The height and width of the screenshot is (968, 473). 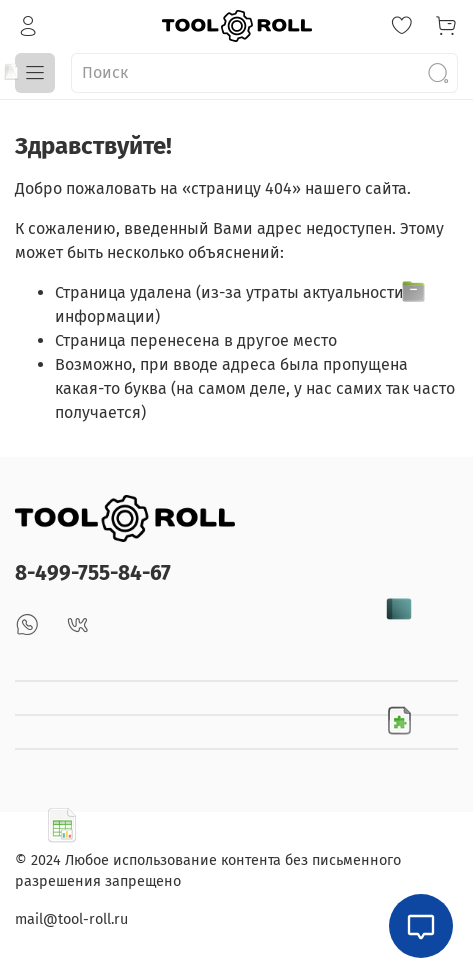 I want to click on access the desktop folder, so click(x=399, y=608).